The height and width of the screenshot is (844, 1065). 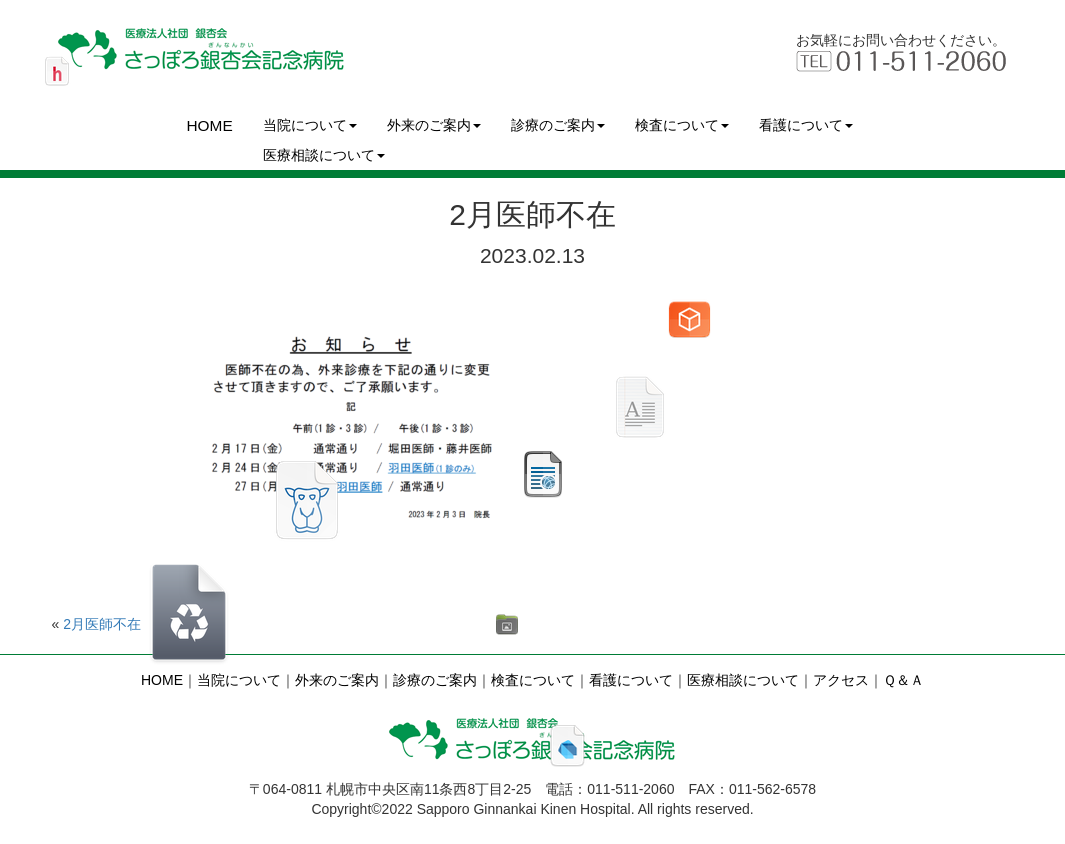 What do you see at coordinates (567, 745) in the screenshot?
I see `a dart programming language source file` at bounding box center [567, 745].